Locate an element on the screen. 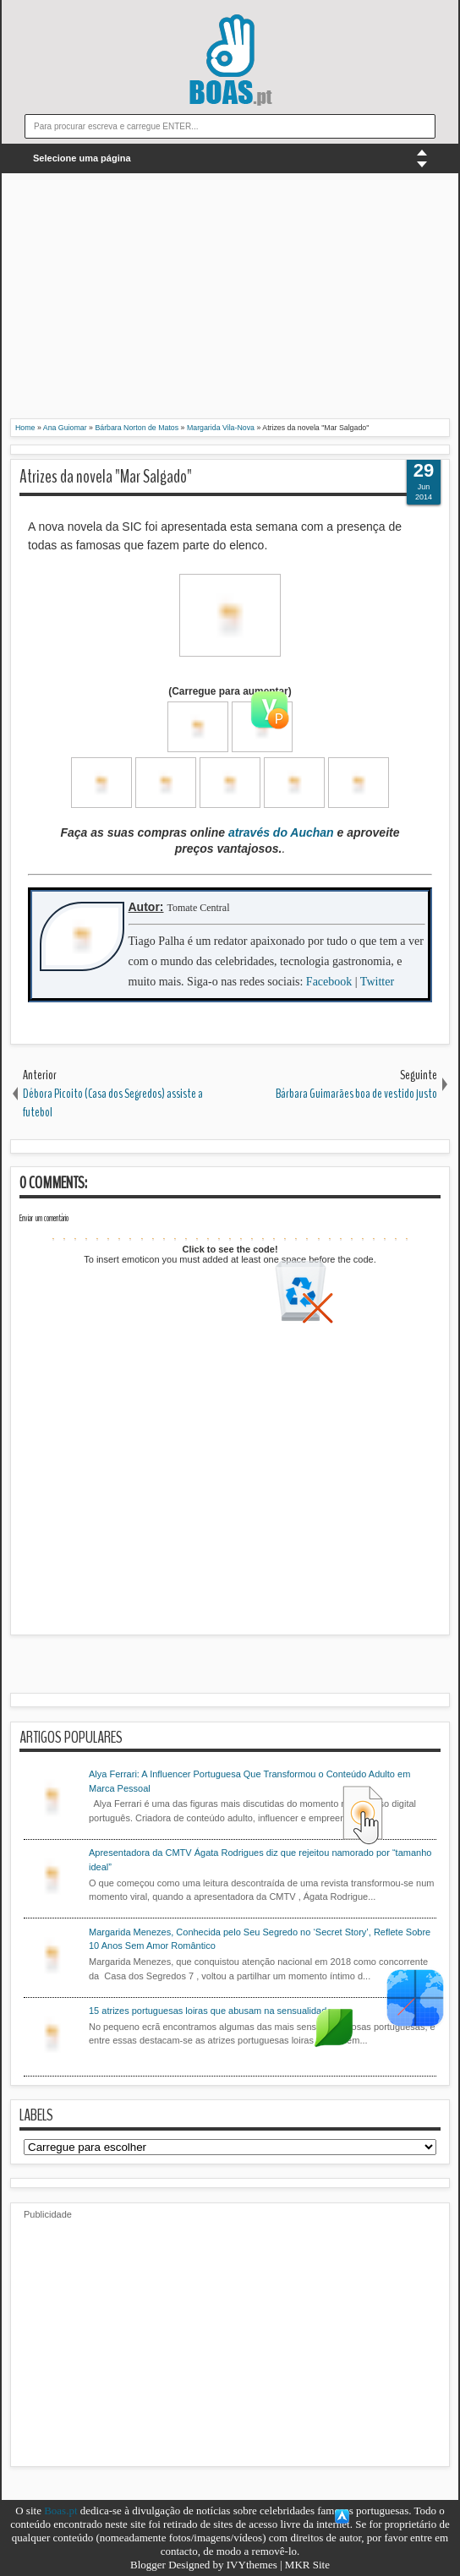 Image resolution: width=460 pixels, height=2576 pixels. select or click on a file is located at coordinates (363, 1813).